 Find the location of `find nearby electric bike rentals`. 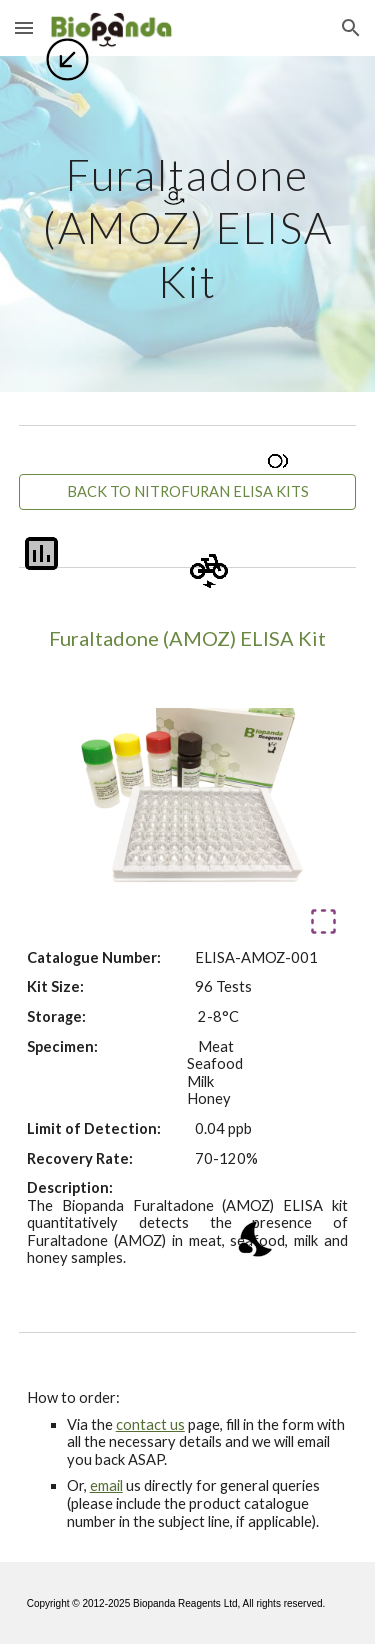

find nearby electric bike rentals is located at coordinates (209, 571).